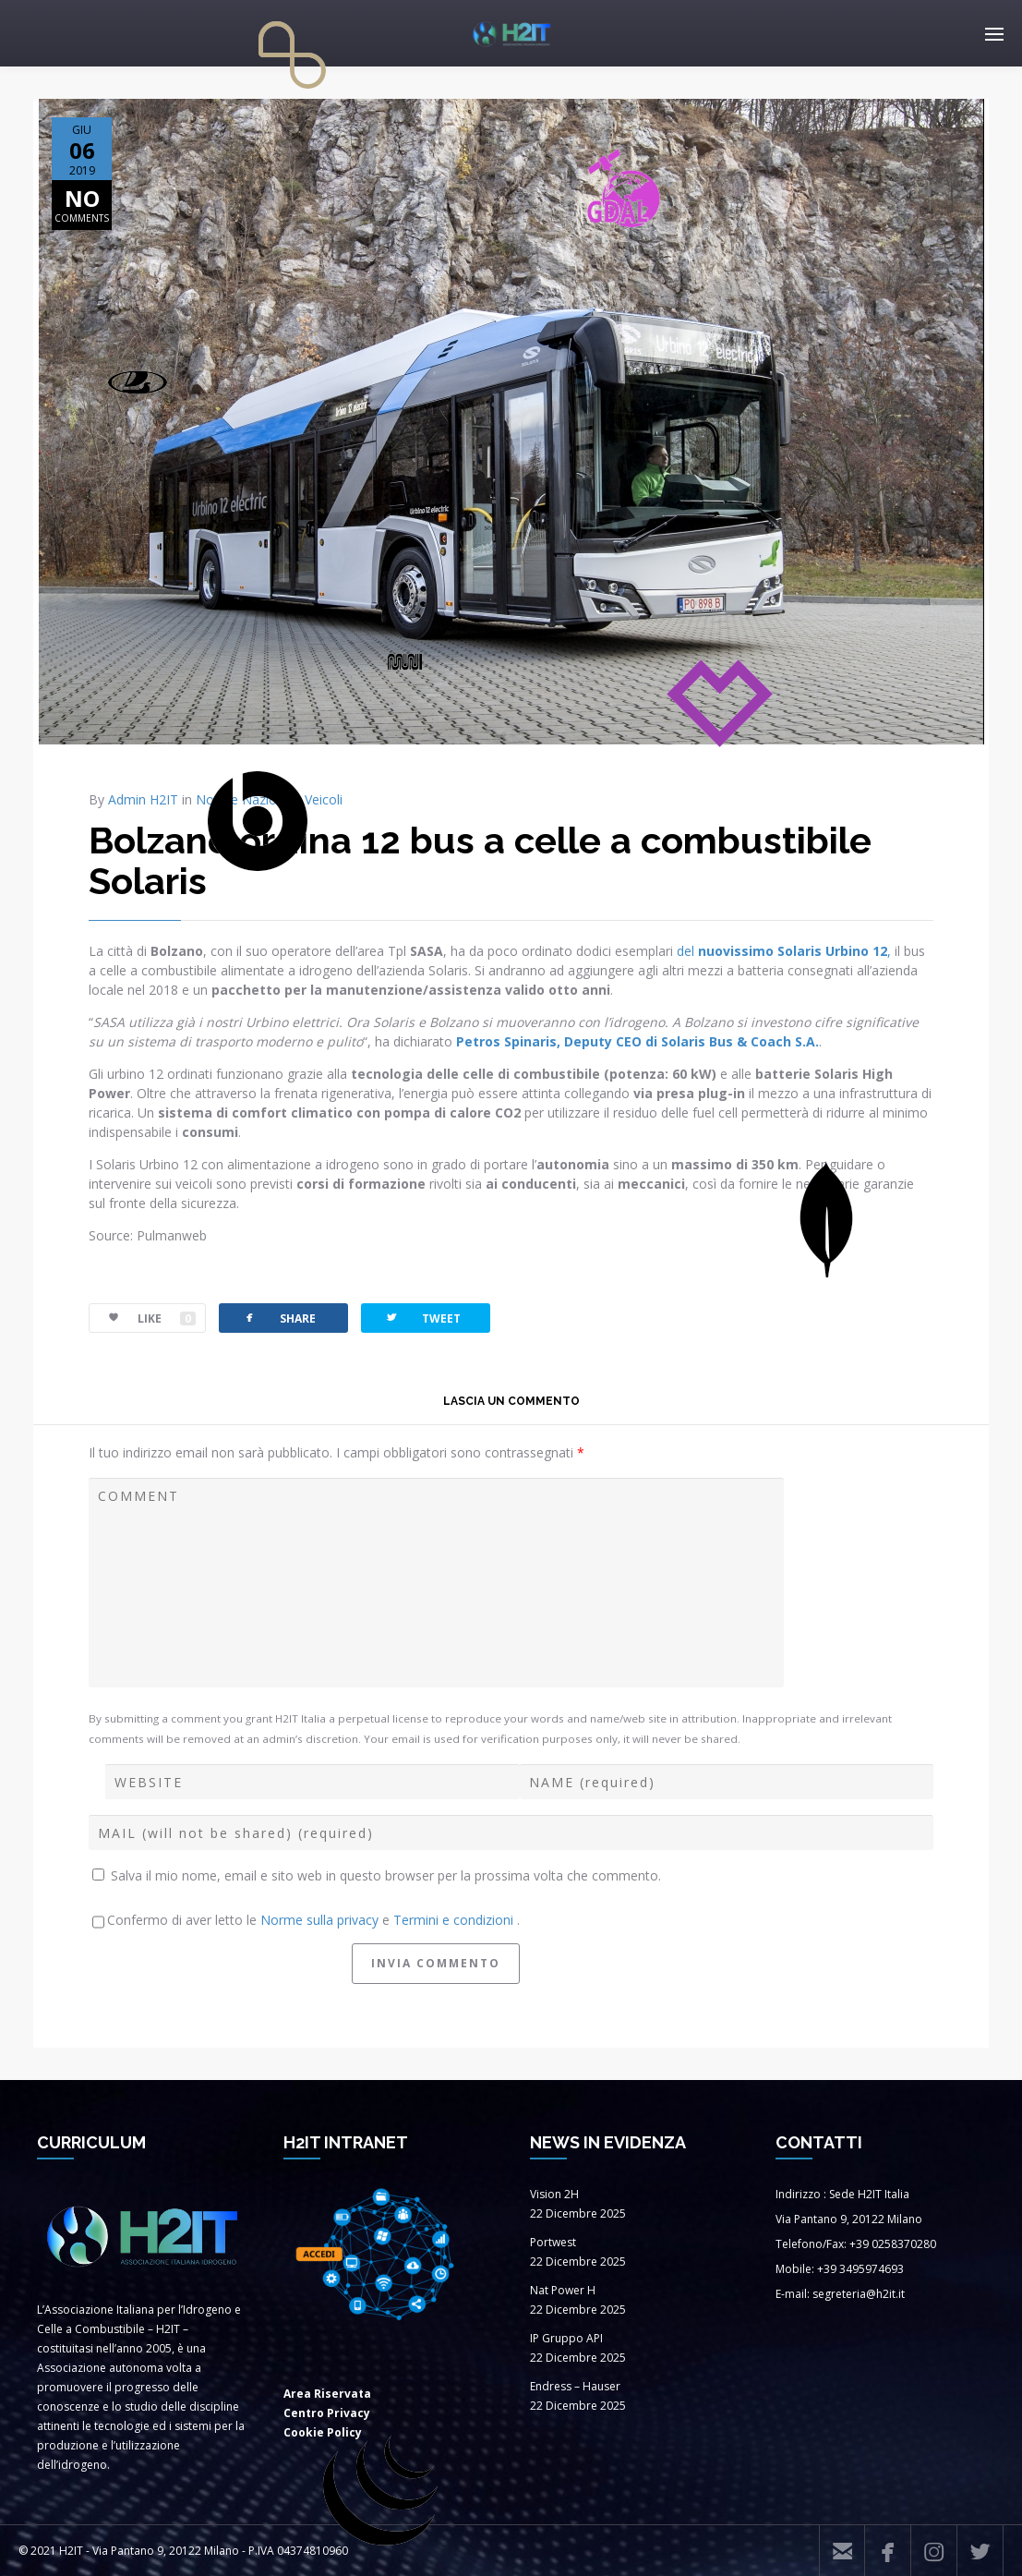 This screenshot has width=1022, height=2576. I want to click on GDAL geospatial library logo, so click(623, 187).